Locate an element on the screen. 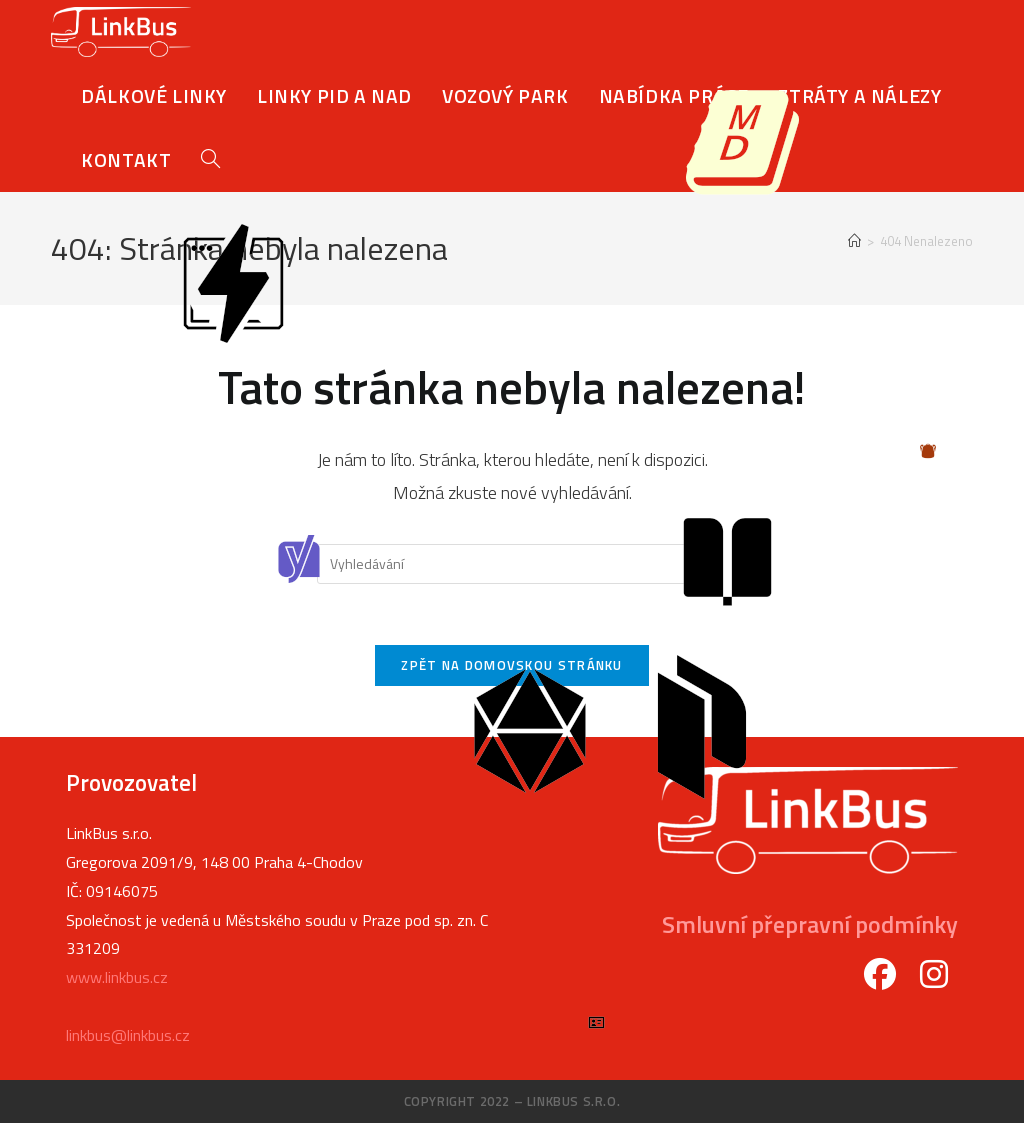 Image resolution: width=1024 pixels, height=1123 pixels. HashiCorp Packer application is located at coordinates (702, 727).